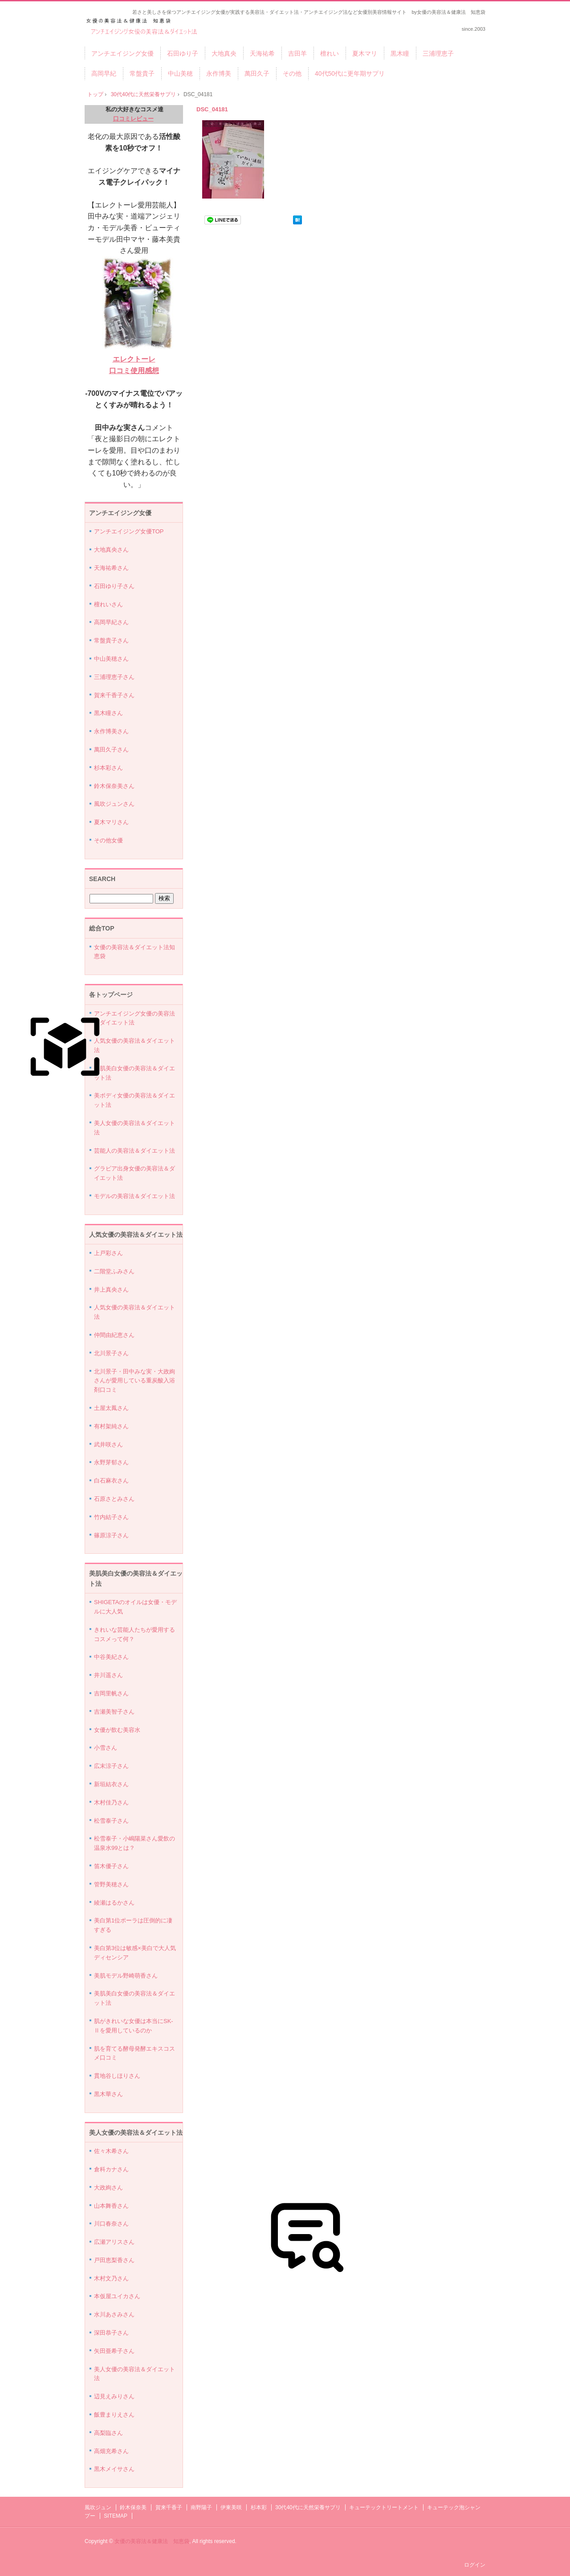  Describe the element at coordinates (305, 2234) in the screenshot. I see `search through your messages` at that location.